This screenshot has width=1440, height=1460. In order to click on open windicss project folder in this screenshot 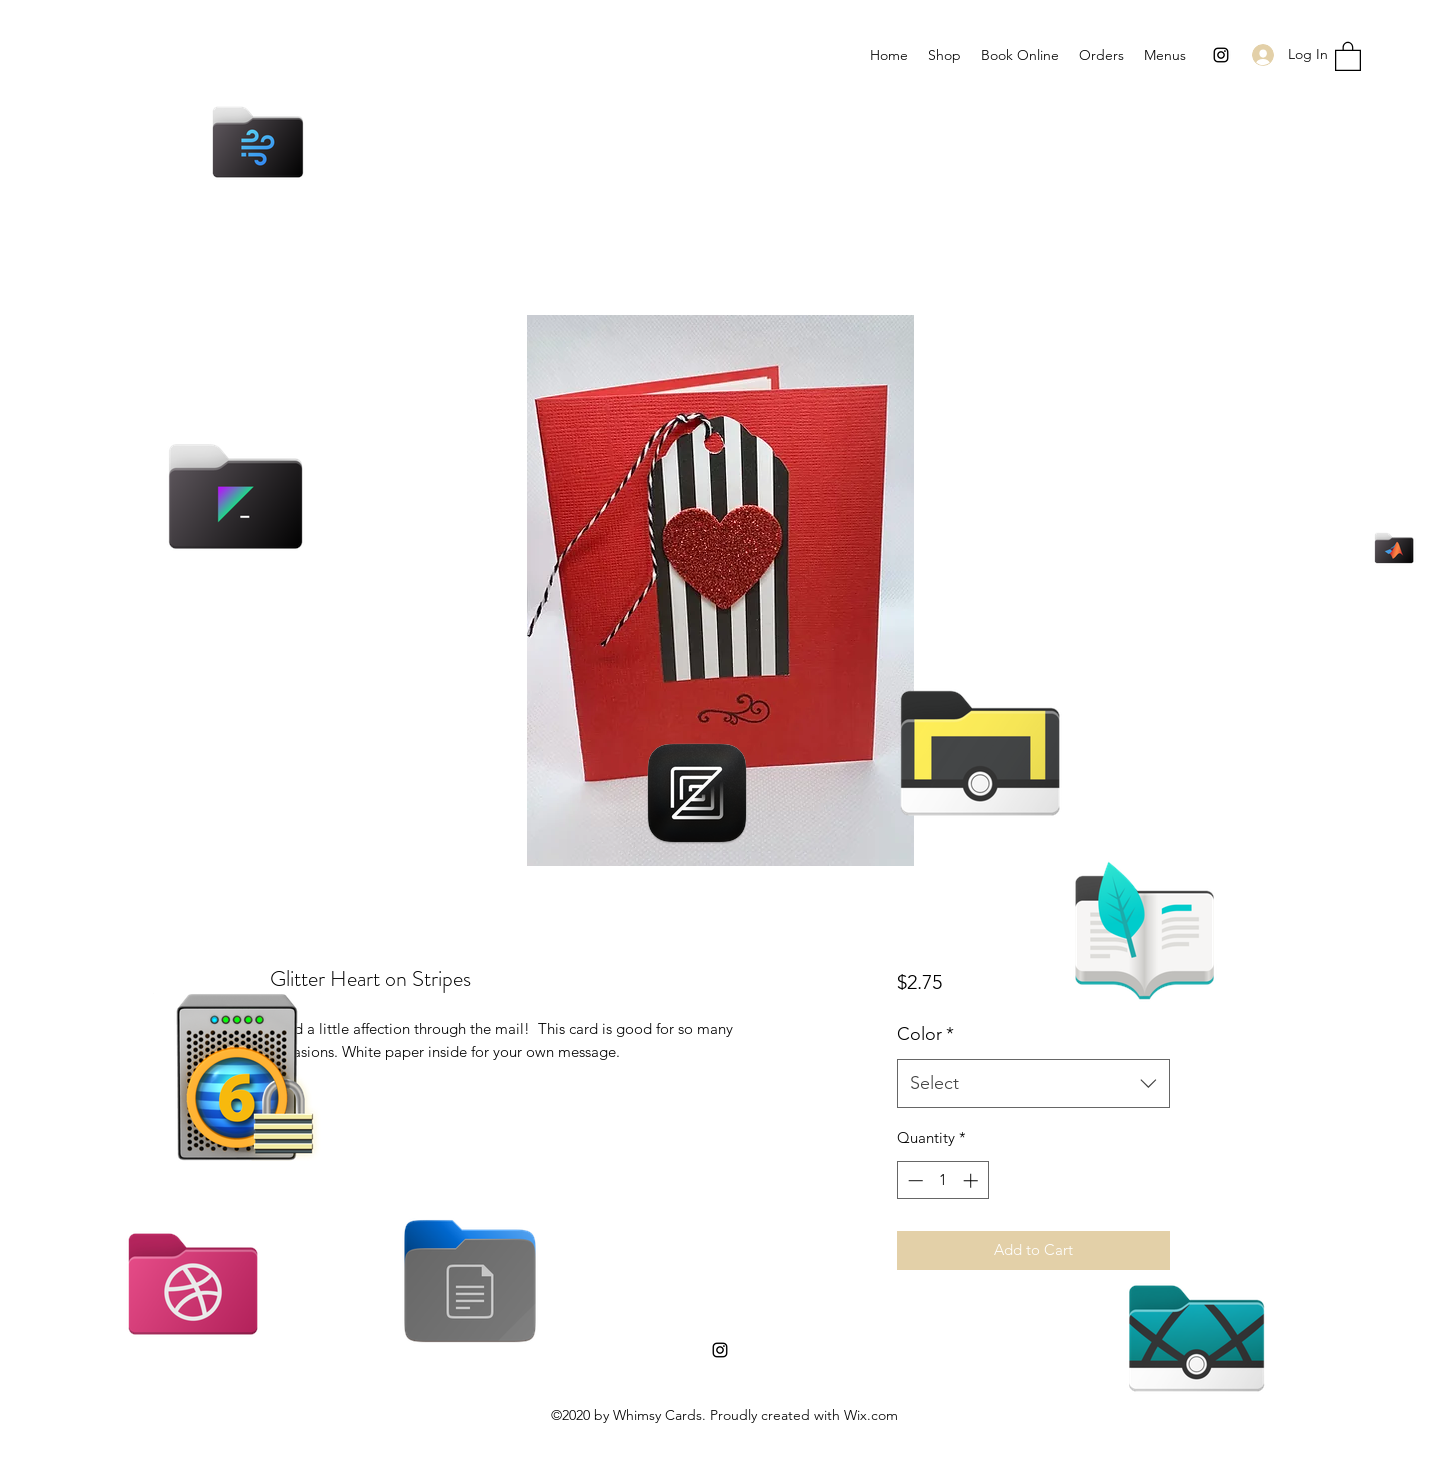, I will do `click(257, 144)`.